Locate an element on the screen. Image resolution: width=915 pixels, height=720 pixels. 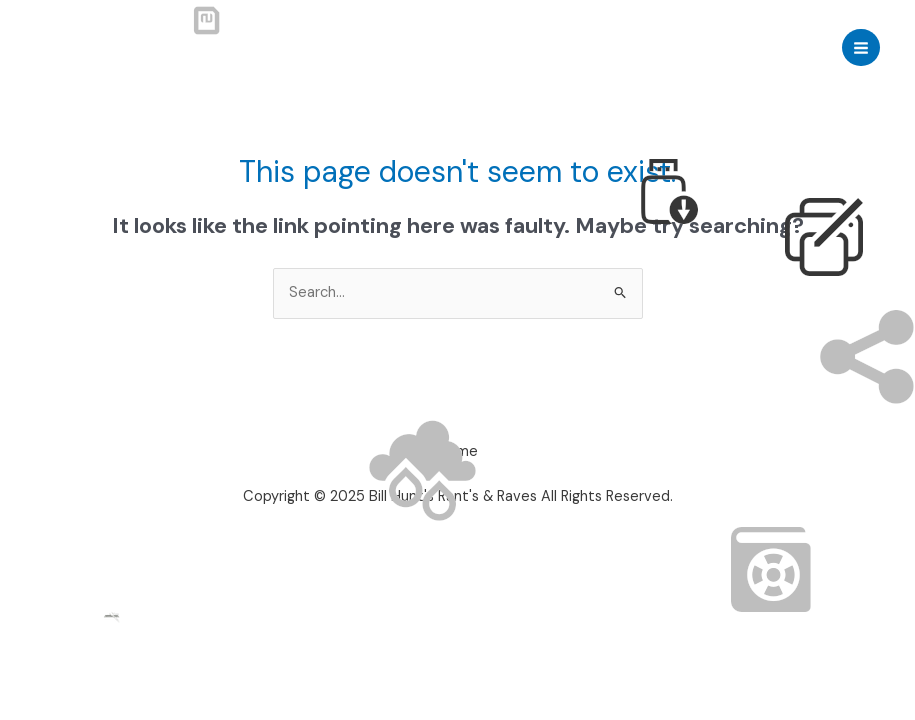
indicates scattered showers or light rain conditions is located at coordinates (422, 467).